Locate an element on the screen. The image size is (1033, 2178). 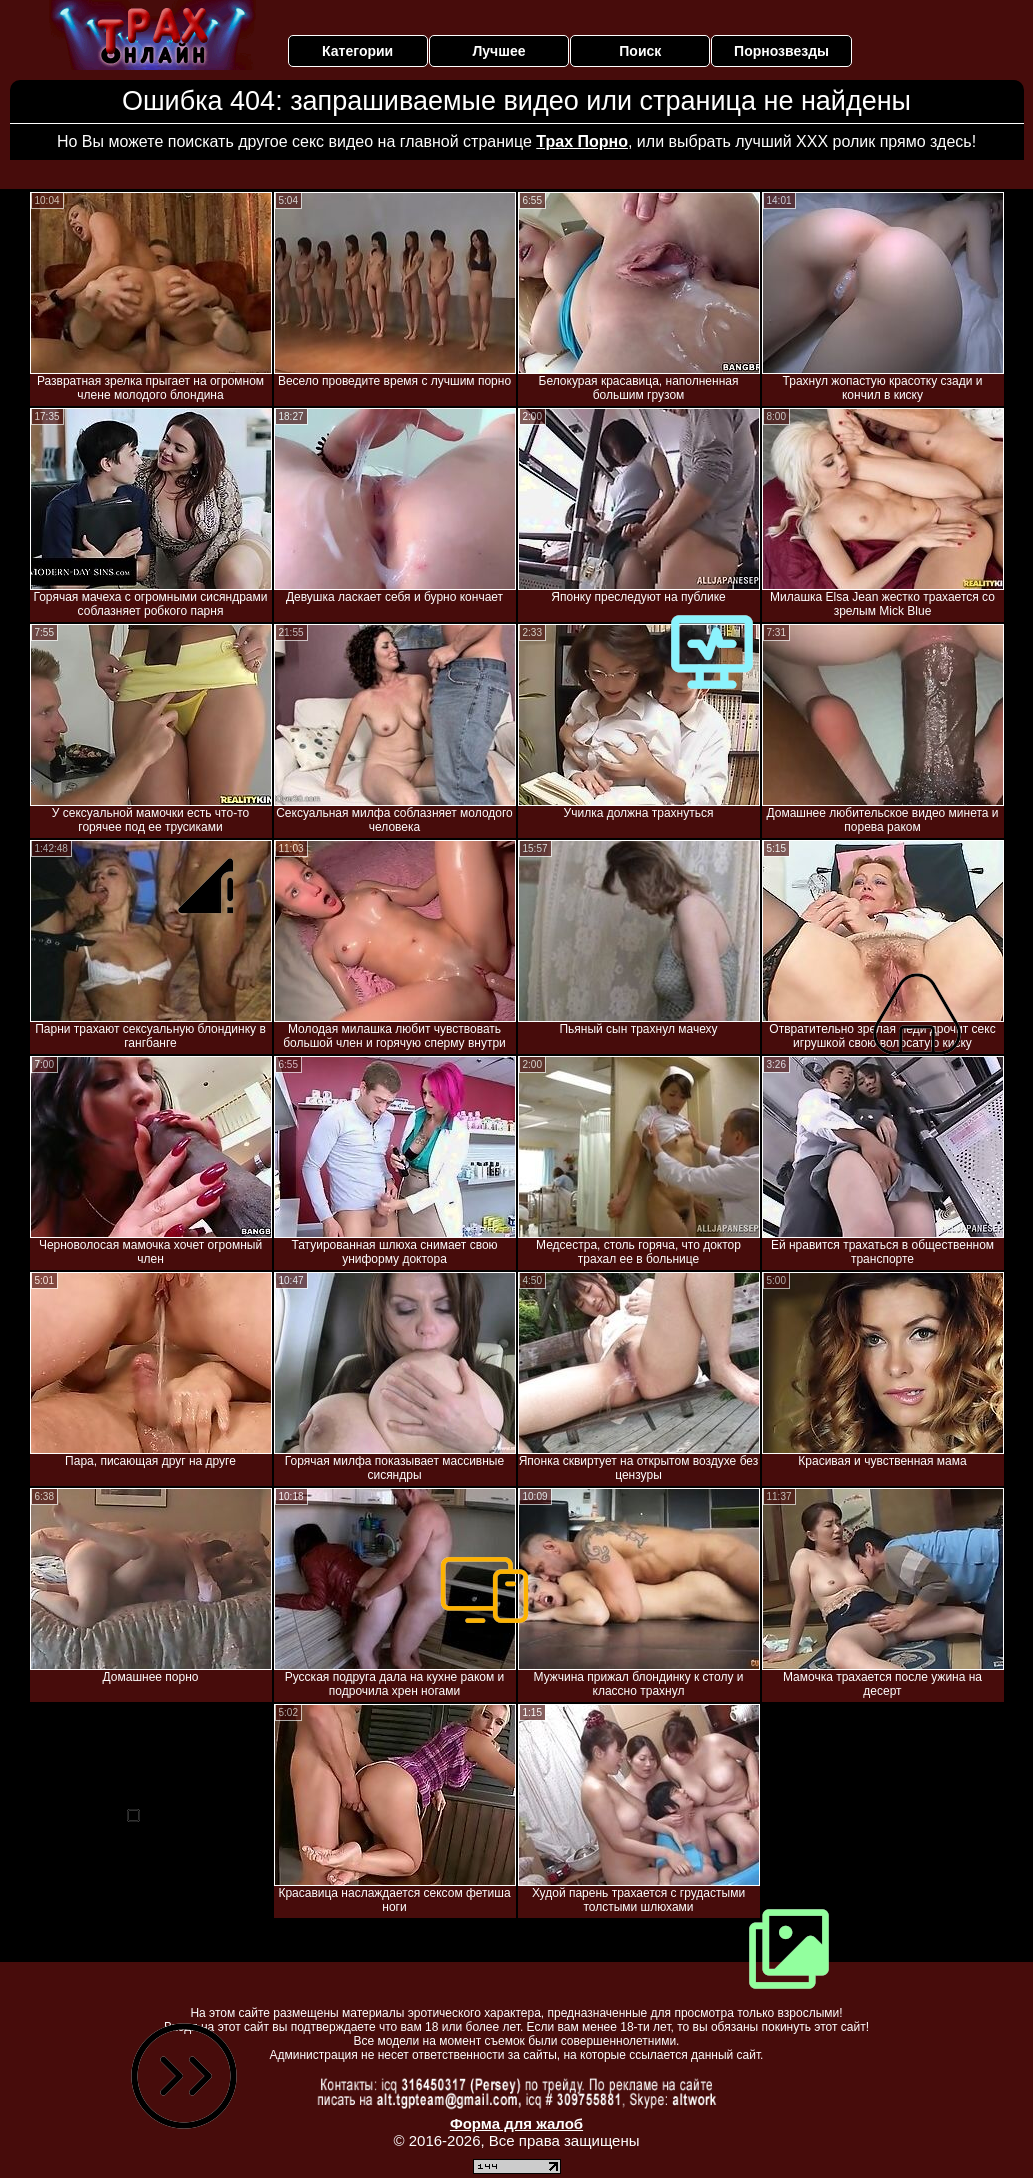
browse Japanese food options is located at coordinates (917, 1014).